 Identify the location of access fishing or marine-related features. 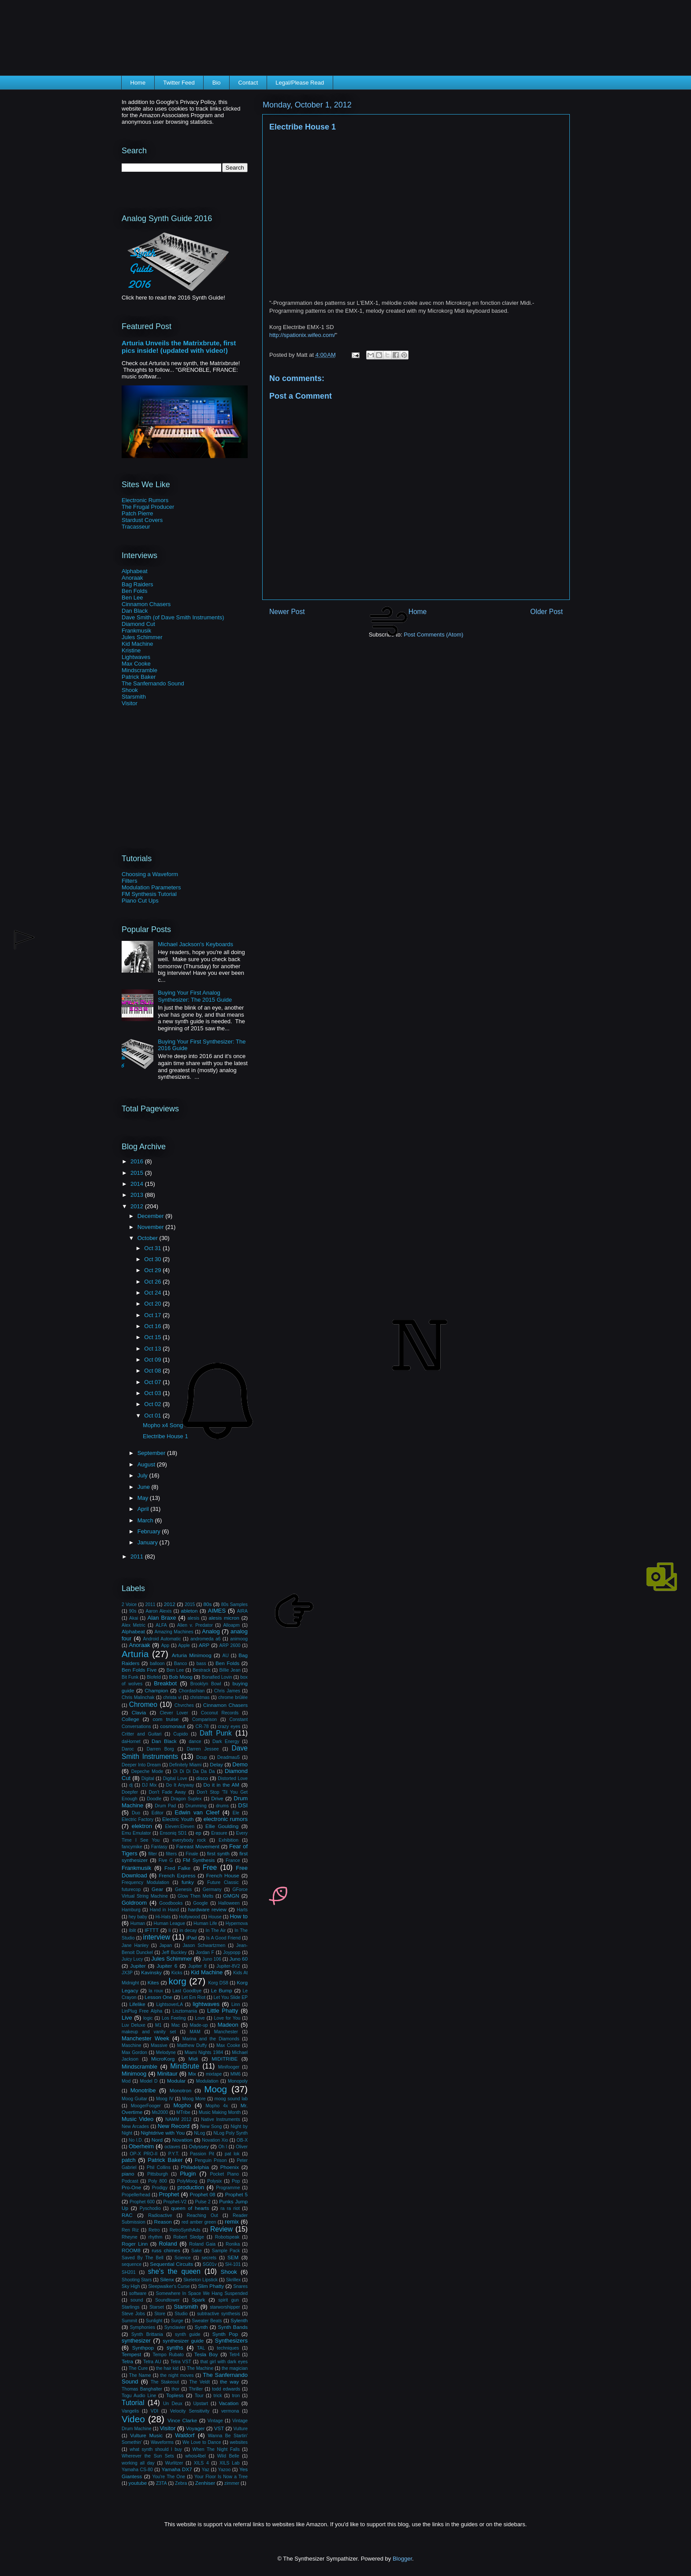
(279, 1895).